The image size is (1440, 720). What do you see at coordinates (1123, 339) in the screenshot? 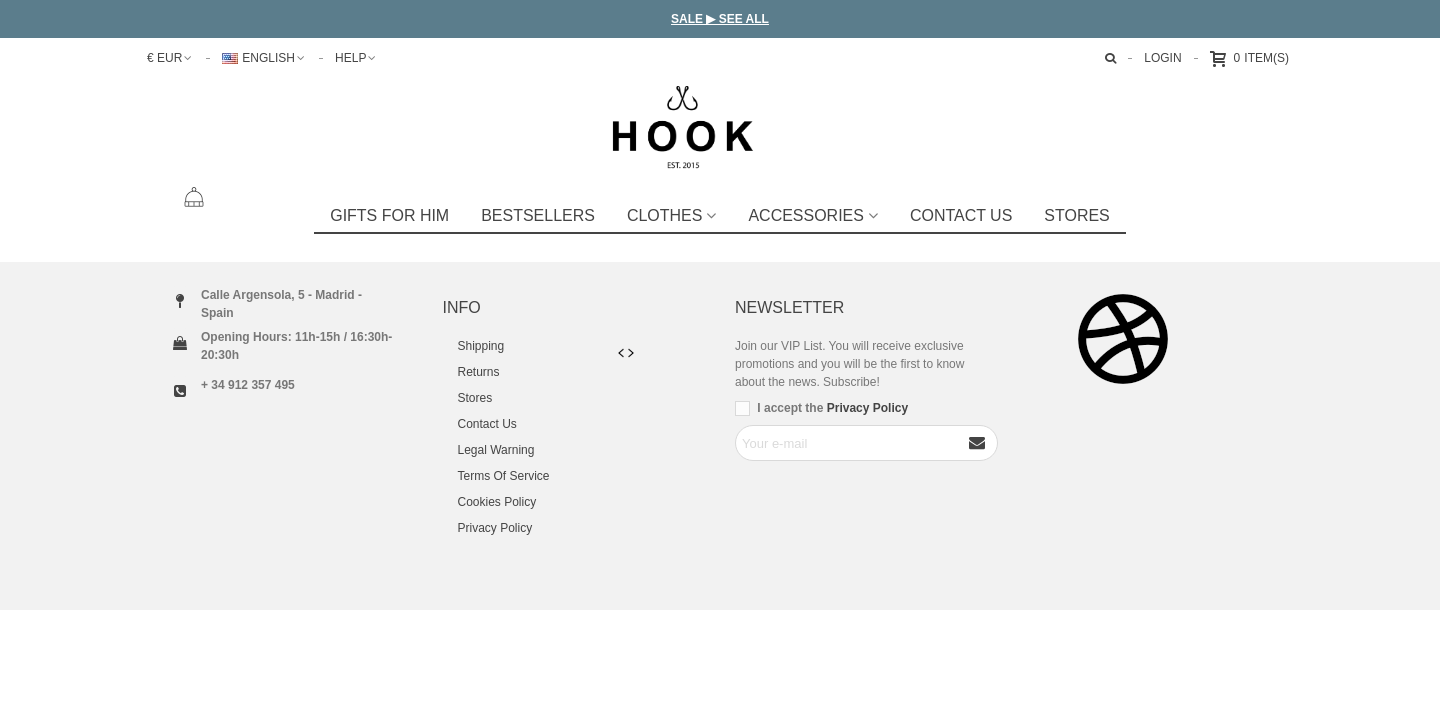
I see `open dribbble profile or portfolio` at bounding box center [1123, 339].